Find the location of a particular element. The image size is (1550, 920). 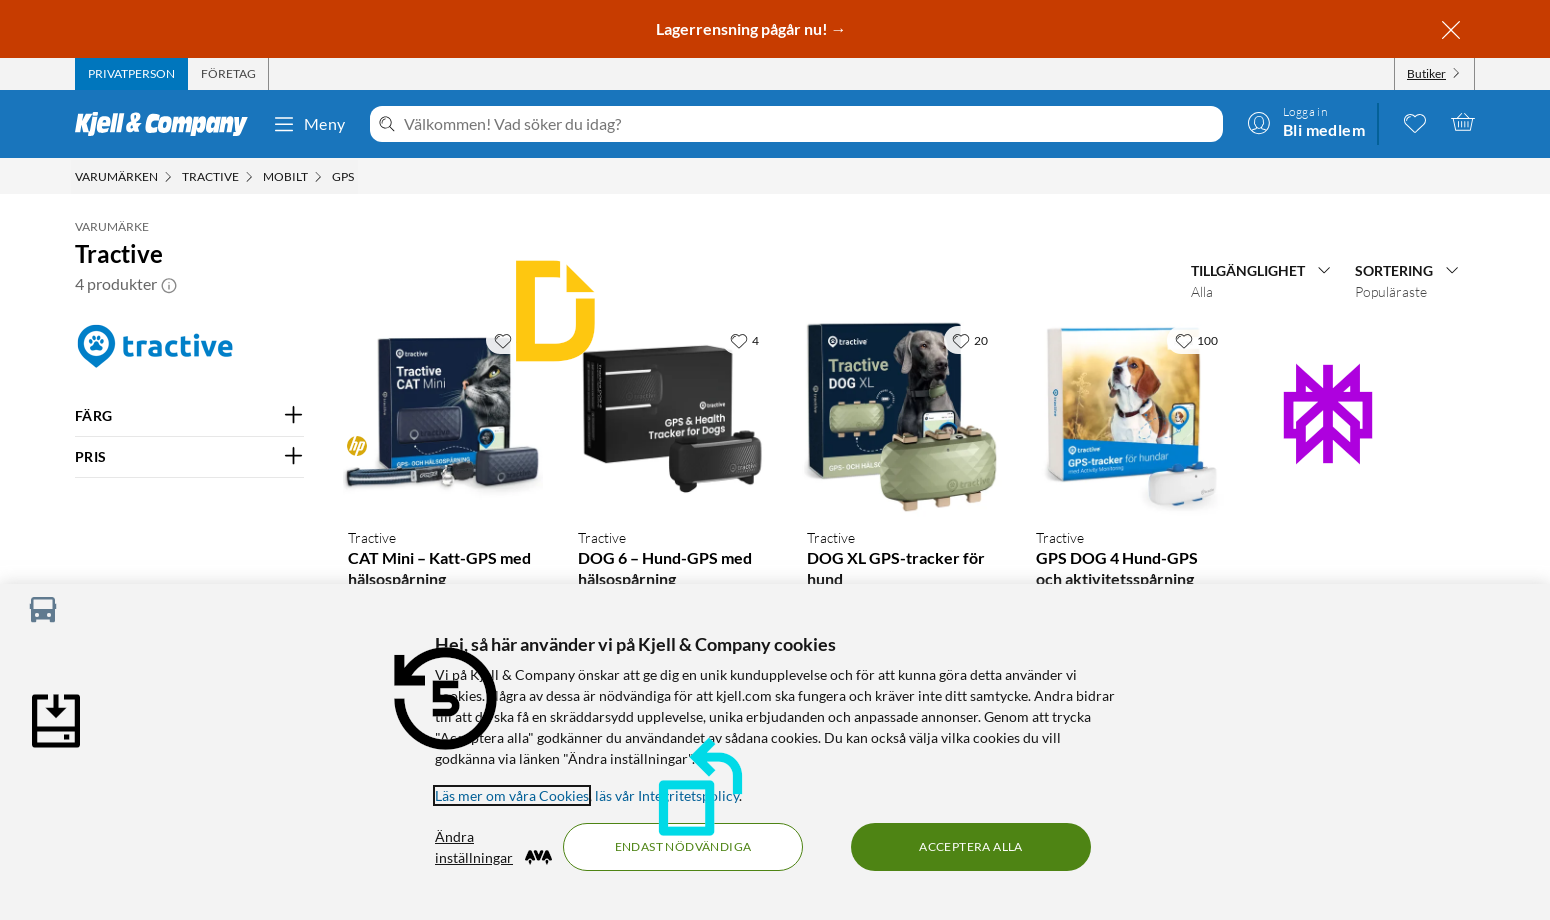

open perplexity ai app is located at coordinates (1328, 414).